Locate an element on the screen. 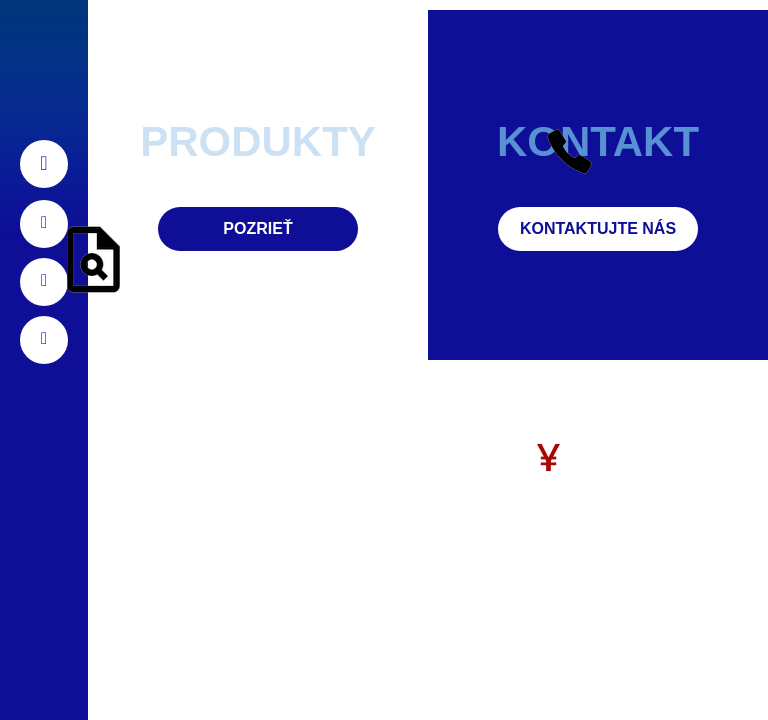  indicates Japanese yen currency is located at coordinates (548, 457).